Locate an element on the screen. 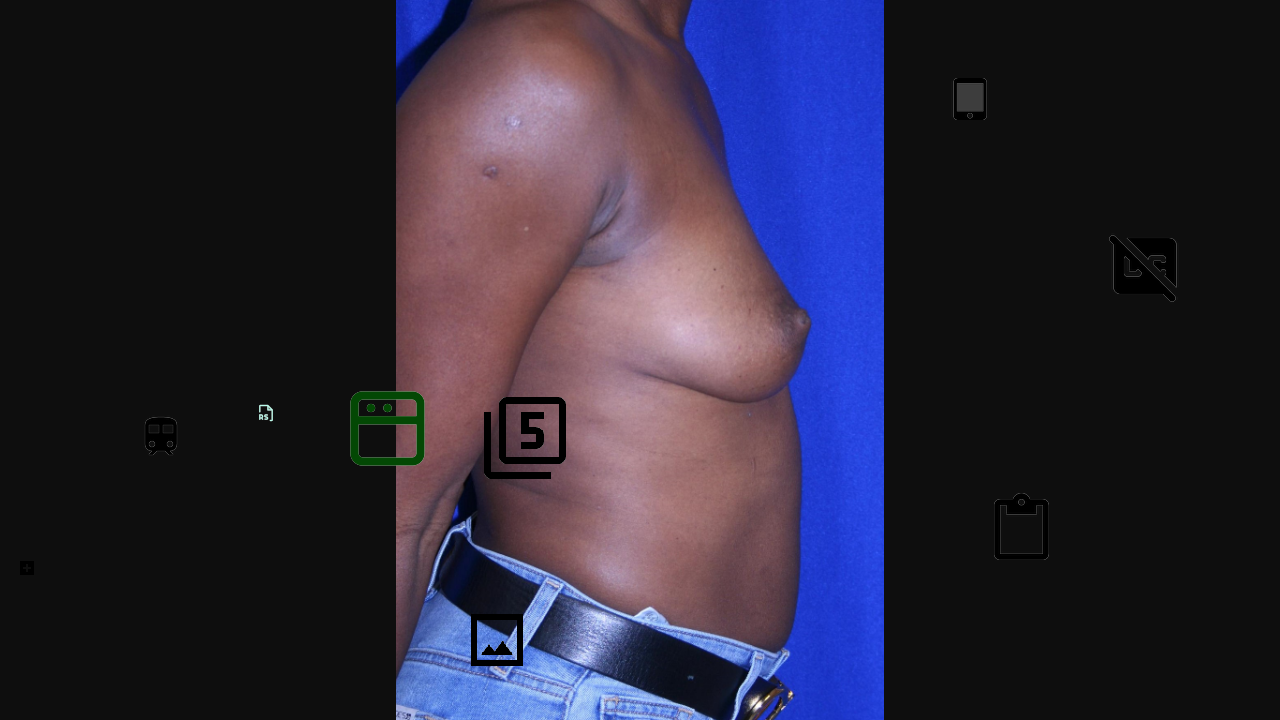 Image resolution: width=1280 pixels, height=720 pixels. paste content from clipboard is located at coordinates (1021, 529).